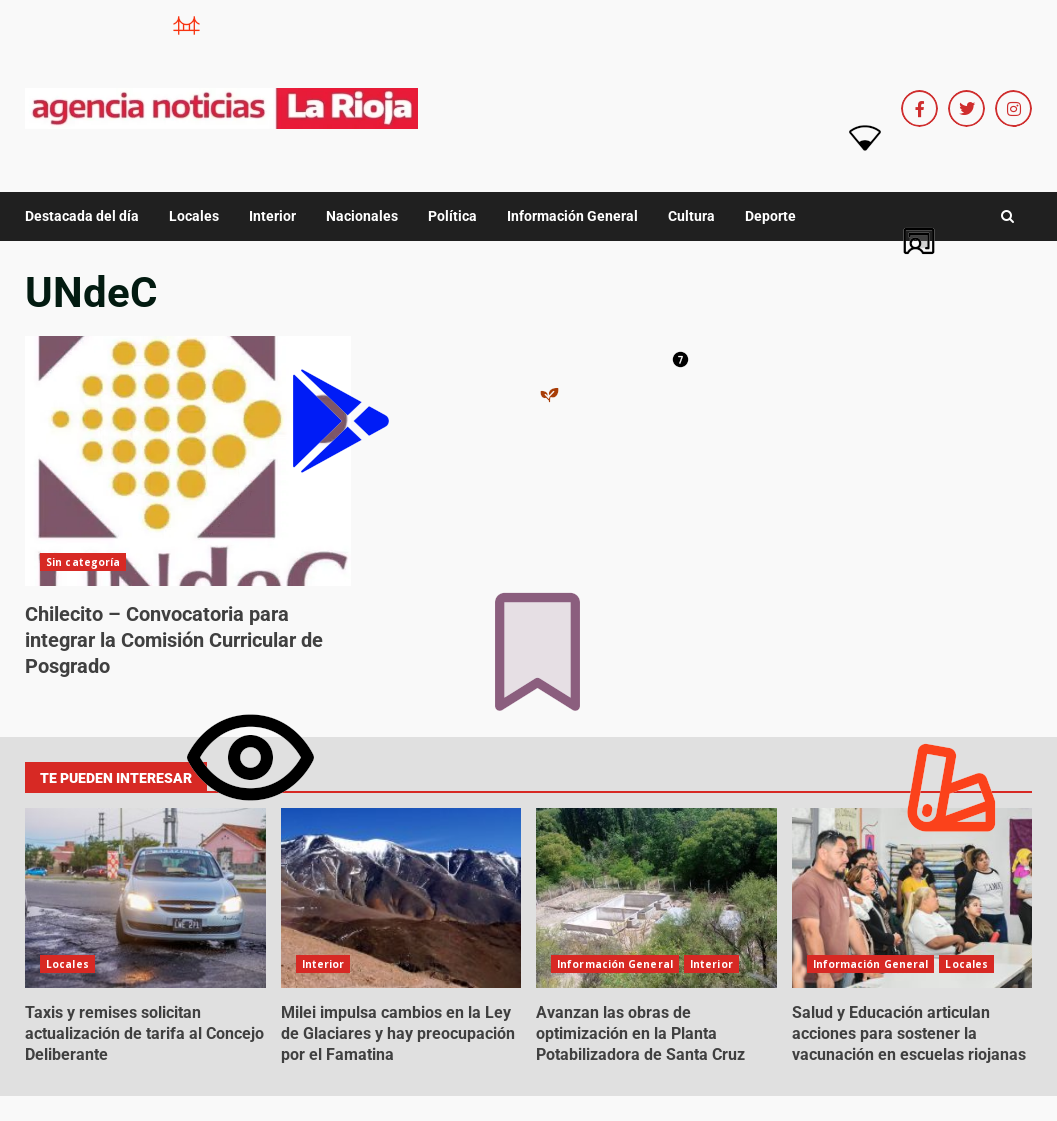 The width and height of the screenshot is (1057, 1121). I want to click on view or preview content, so click(250, 757).